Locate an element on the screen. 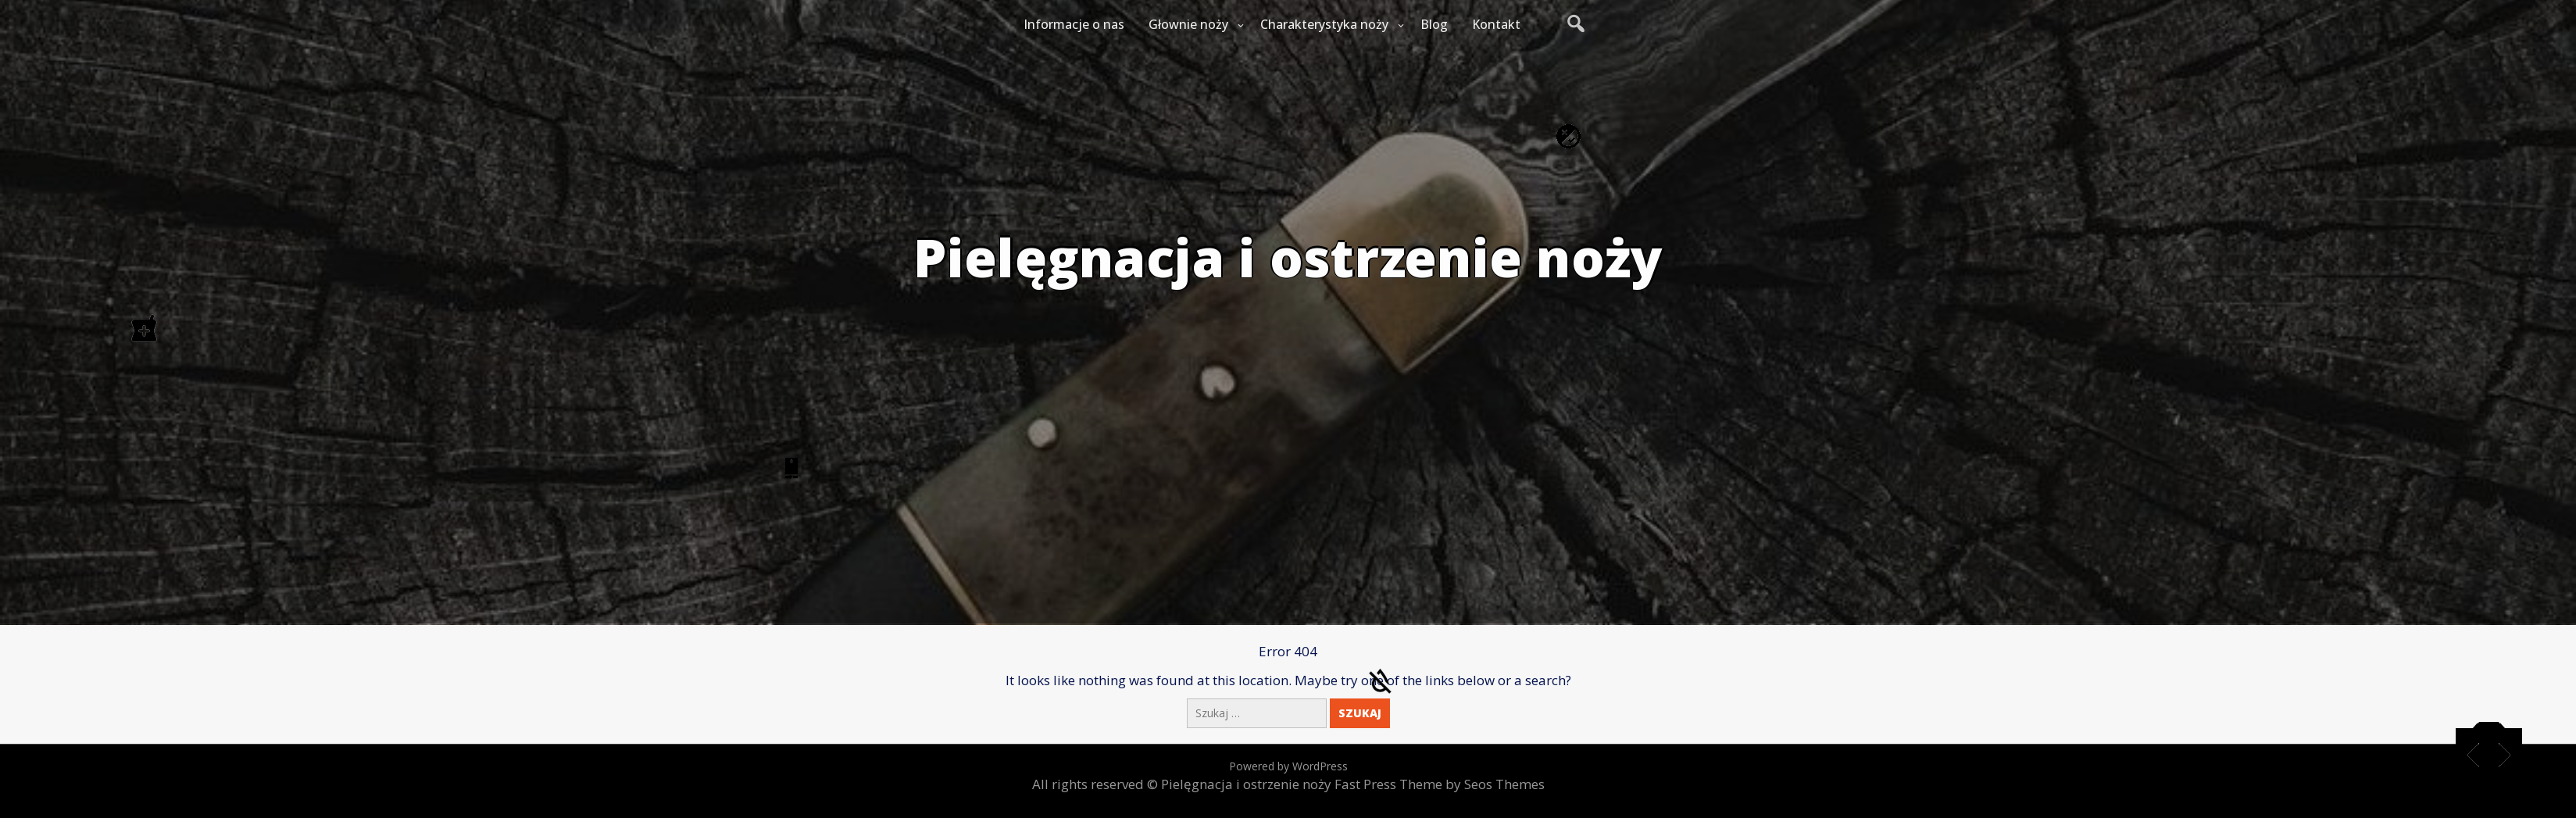 The height and width of the screenshot is (818, 2576). switch between front and rear camera is located at coordinates (2488, 755).